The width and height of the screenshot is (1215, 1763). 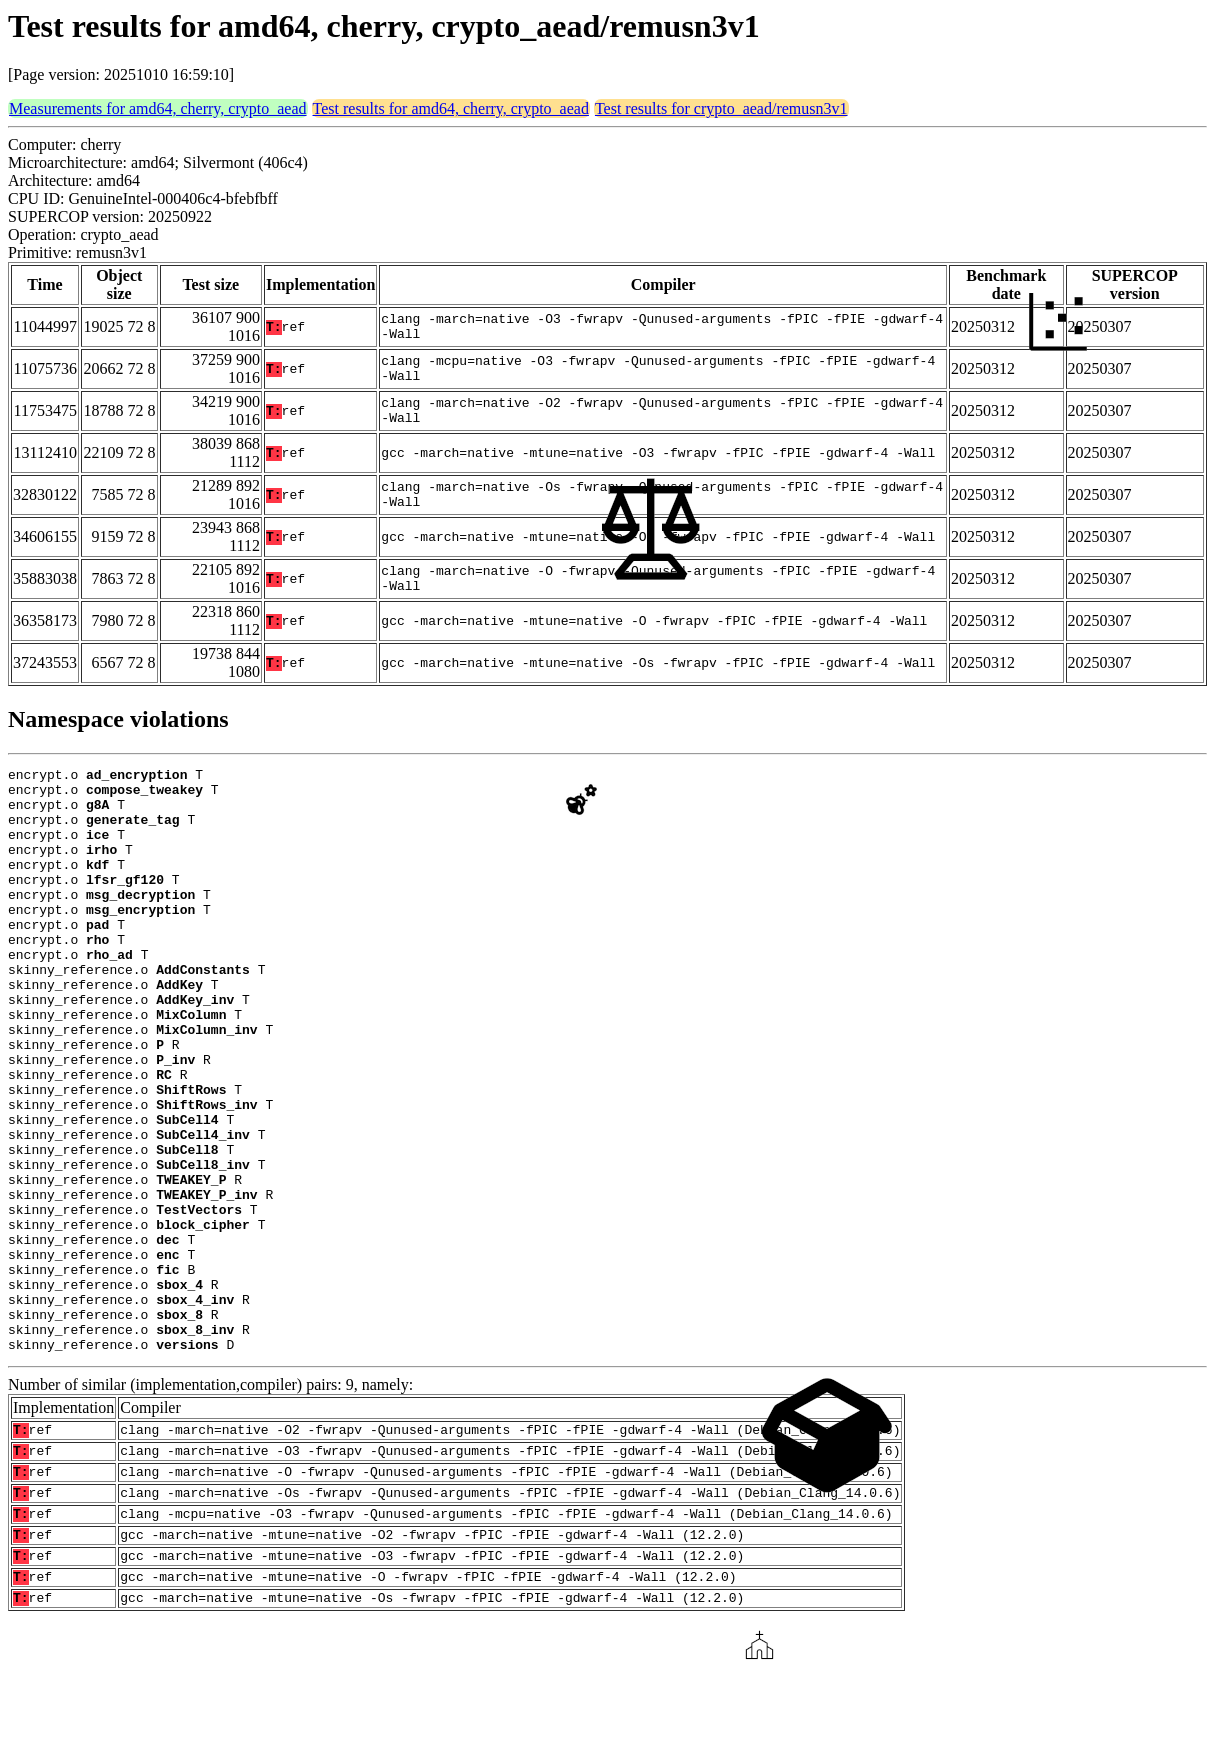 I want to click on view license or legal information, so click(x=647, y=531).